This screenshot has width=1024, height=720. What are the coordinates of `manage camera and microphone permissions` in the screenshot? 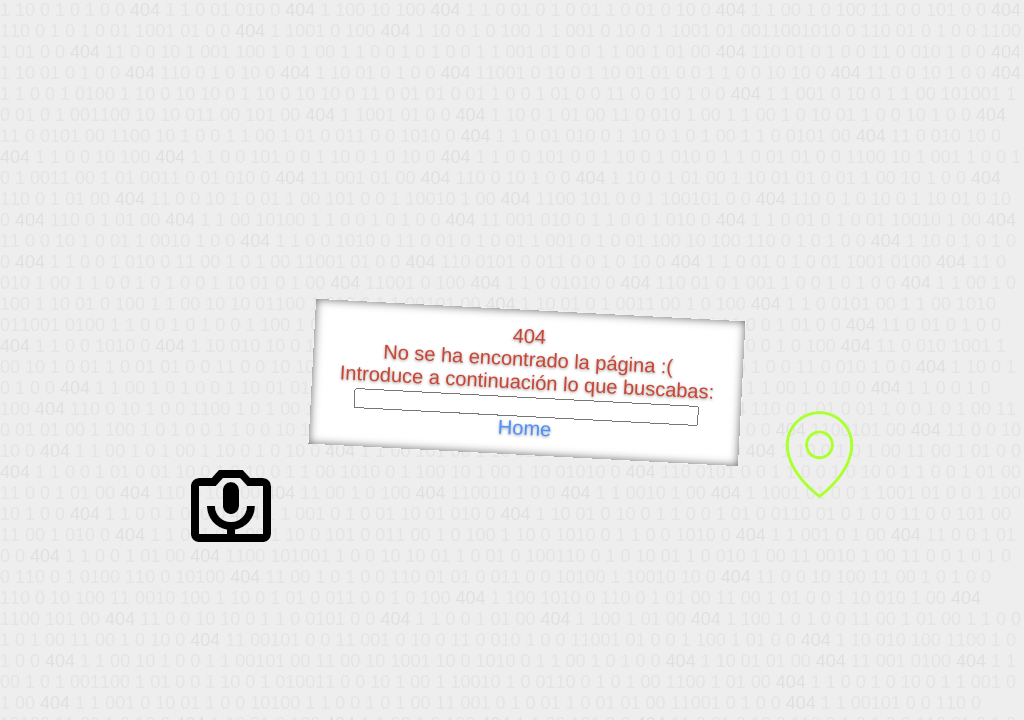 It's located at (231, 506).